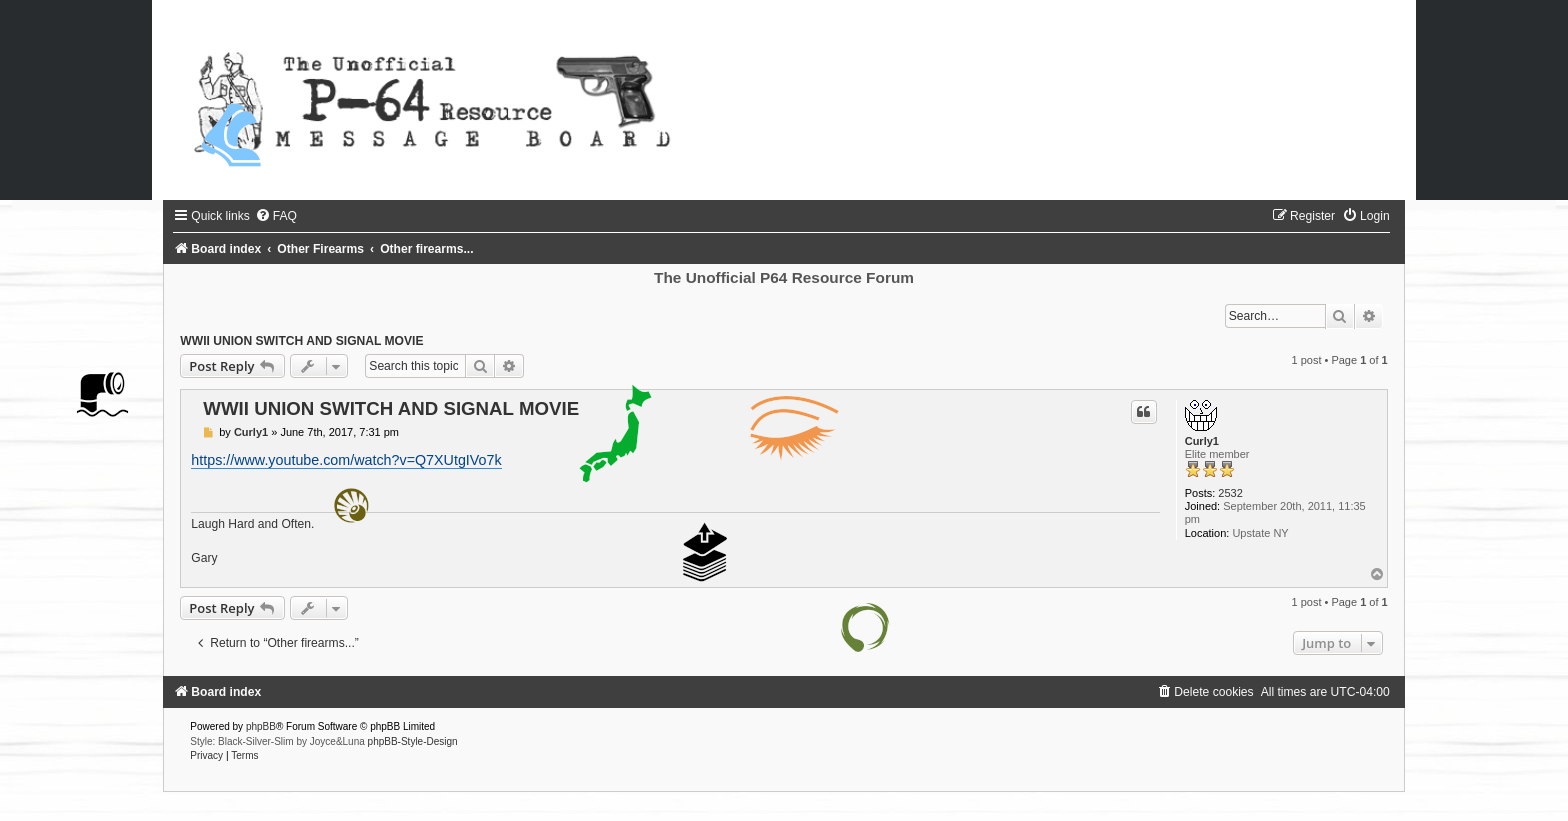 This screenshot has height=821, width=1568. I want to click on access beauty or makeup settings, so click(794, 428).